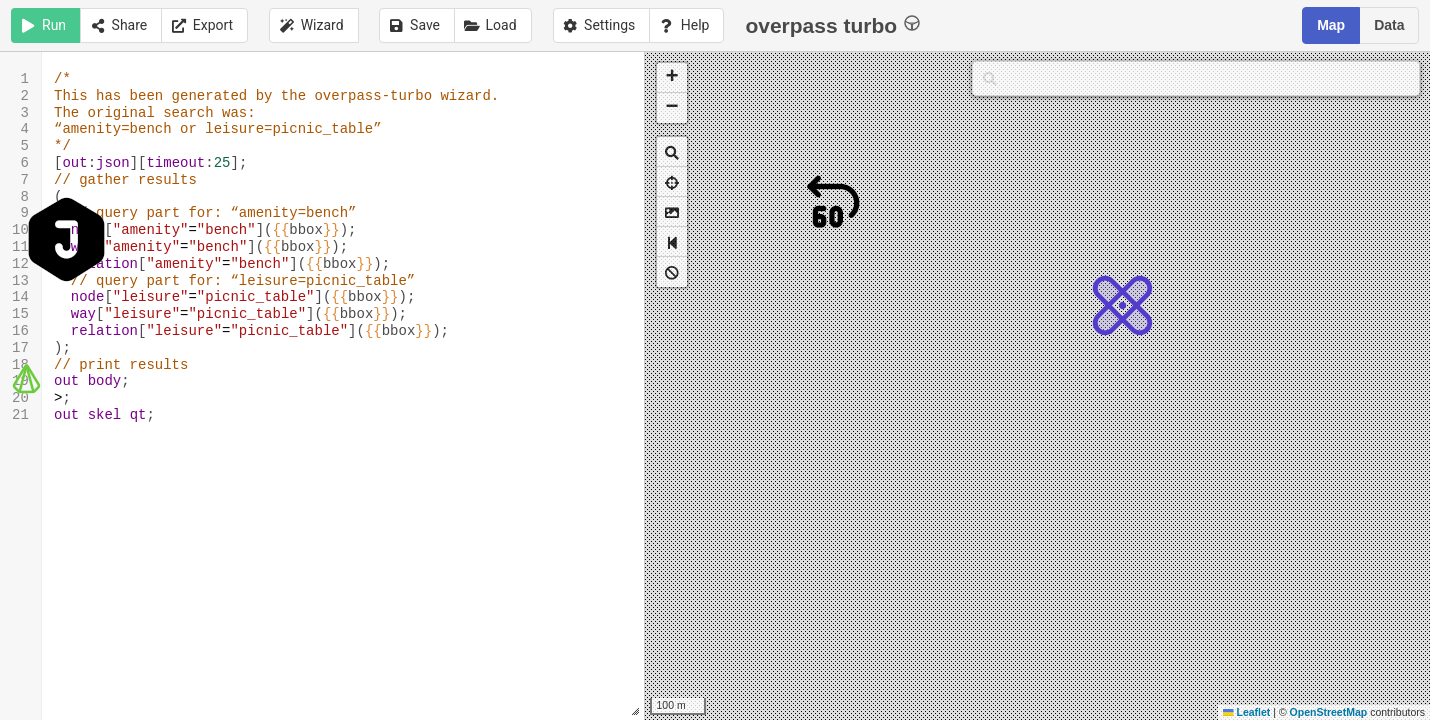  Describe the element at coordinates (1122, 305) in the screenshot. I see `access health or first aid resources` at that location.